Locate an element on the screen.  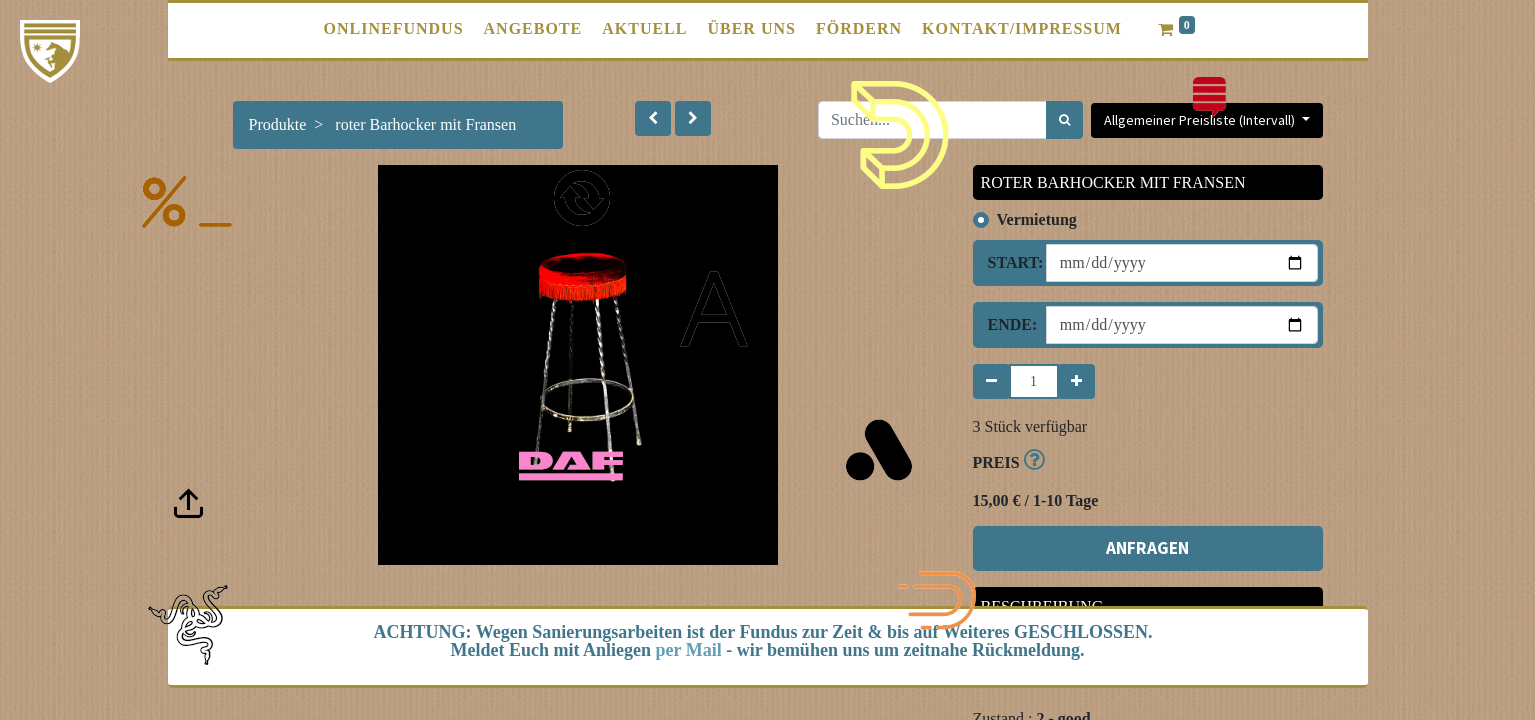
apache druid logo is located at coordinates (936, 600).